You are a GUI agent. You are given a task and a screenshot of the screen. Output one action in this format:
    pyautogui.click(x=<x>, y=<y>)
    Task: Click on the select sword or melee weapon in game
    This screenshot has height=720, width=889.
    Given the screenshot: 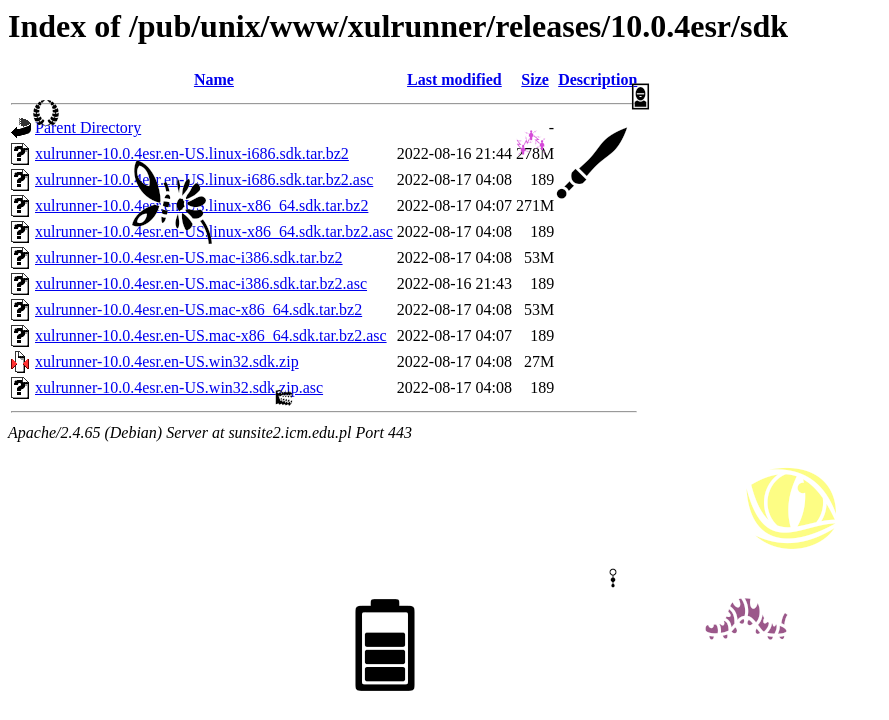 What is the action you would take?
    pyautogui.click(x=592, y=163)
    